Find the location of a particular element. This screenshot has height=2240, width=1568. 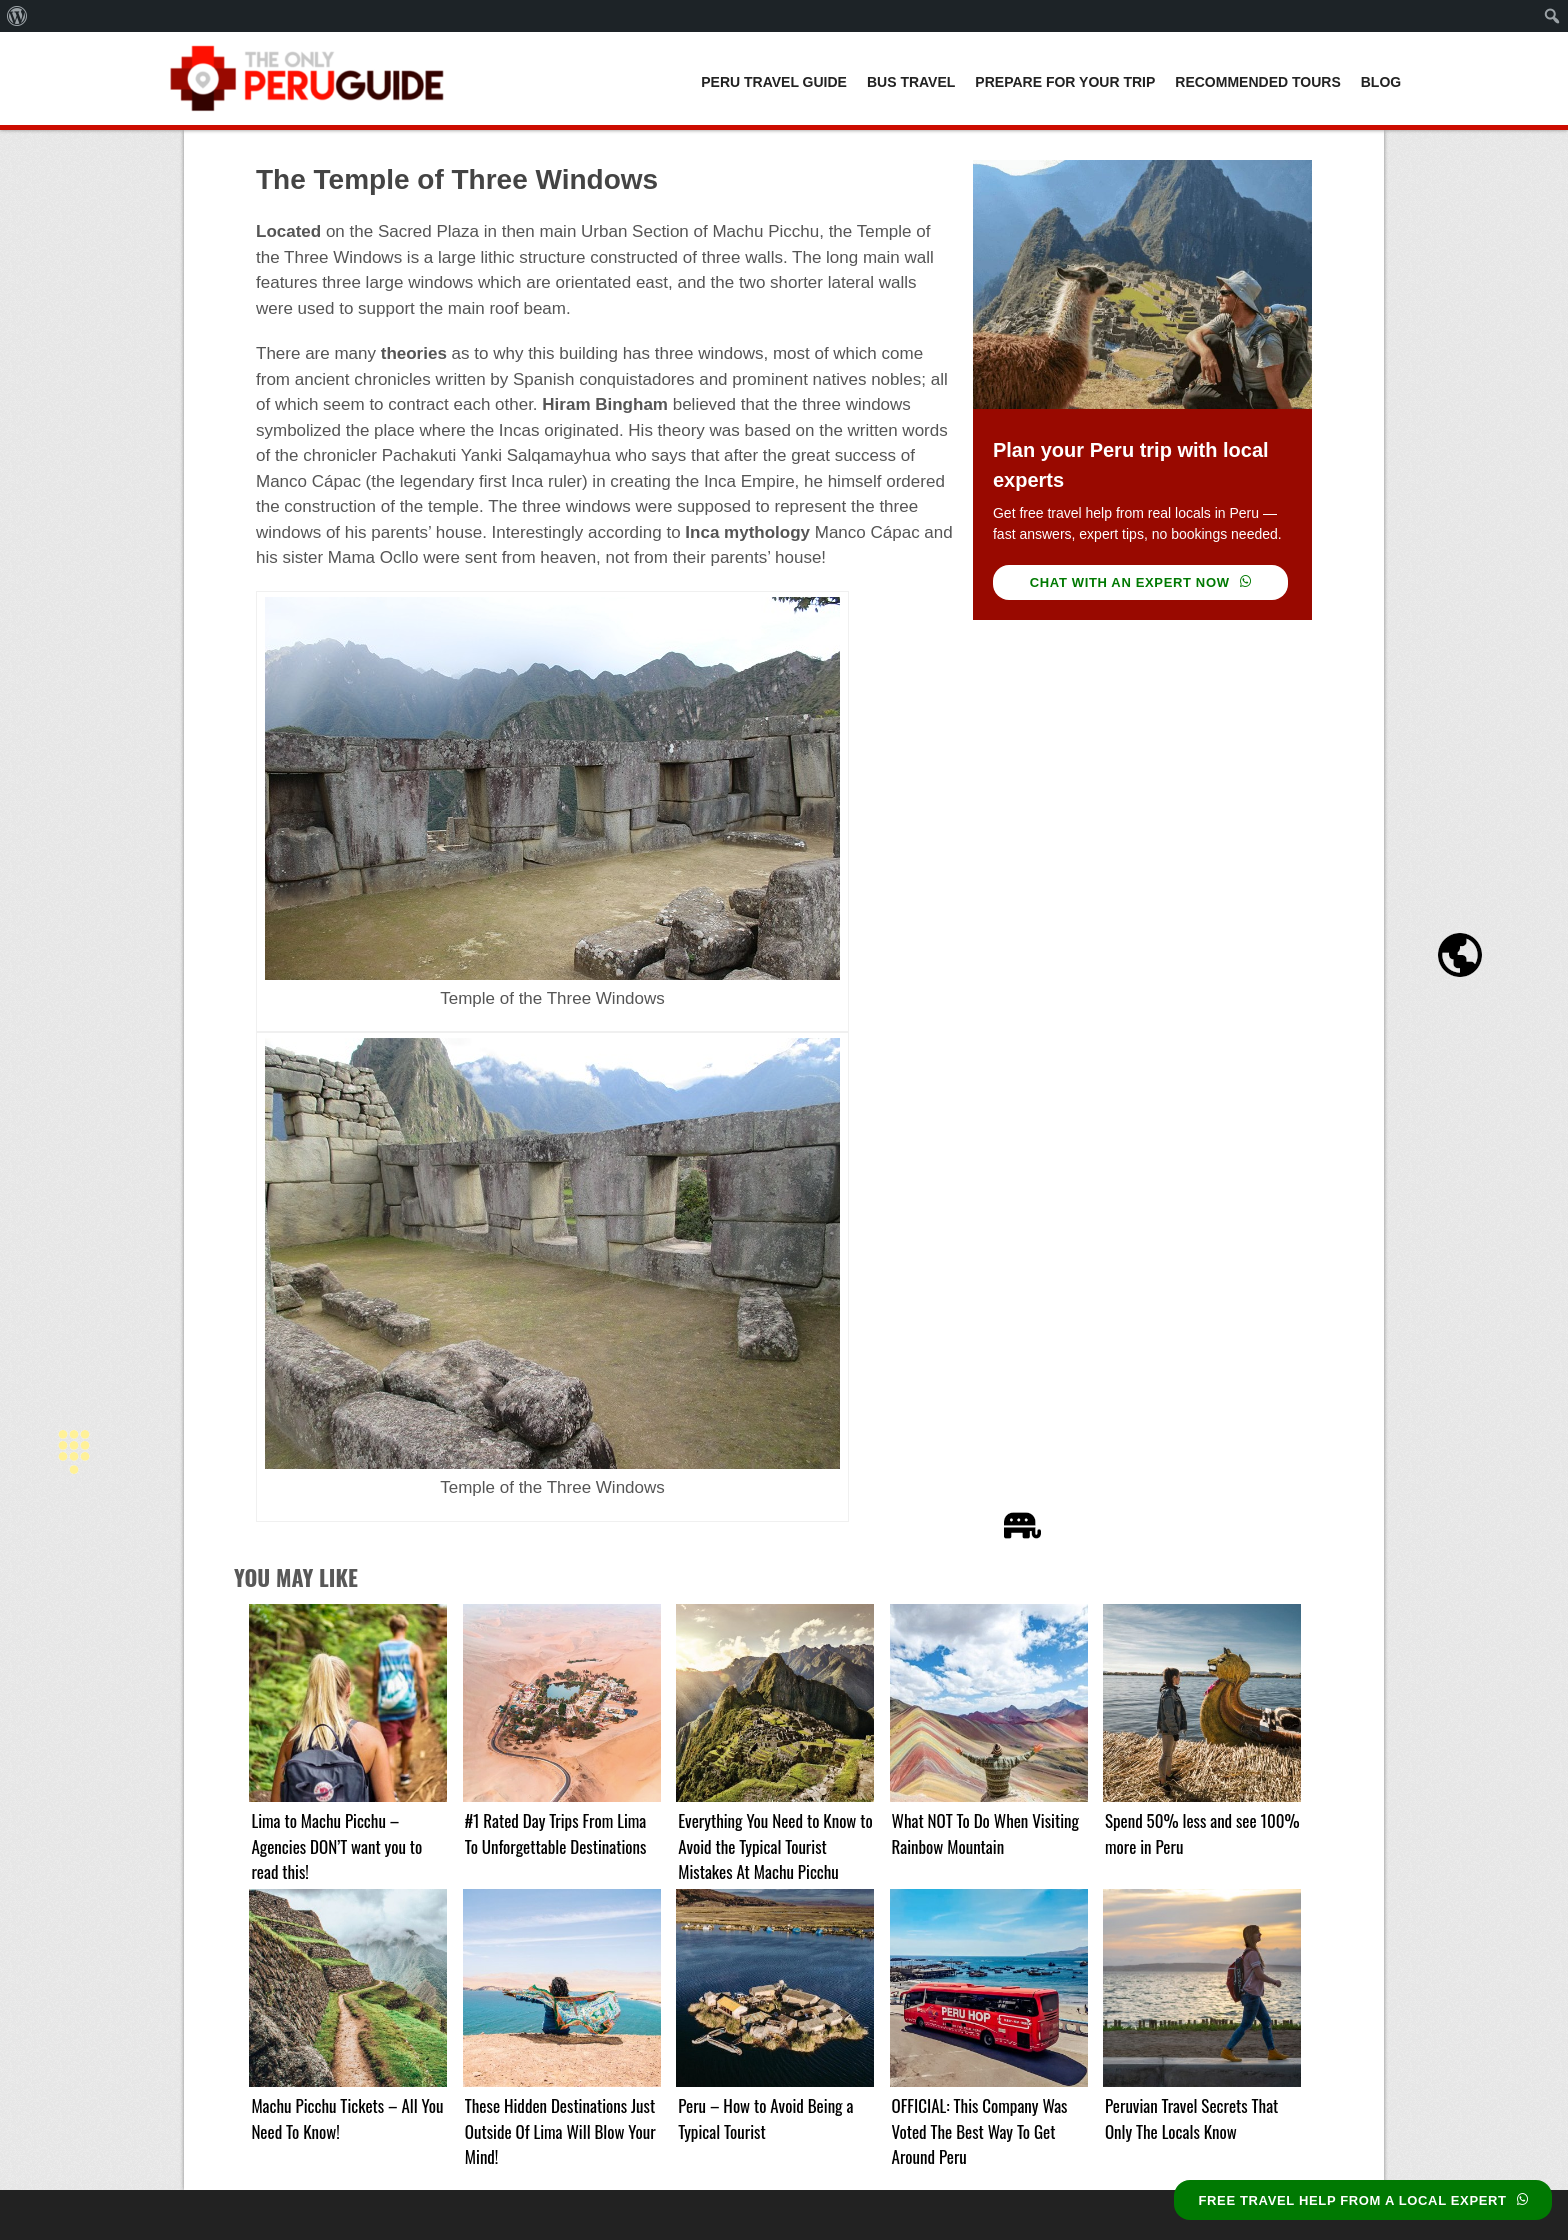

open the phone dial pad is located at coordinates (74, 1452).